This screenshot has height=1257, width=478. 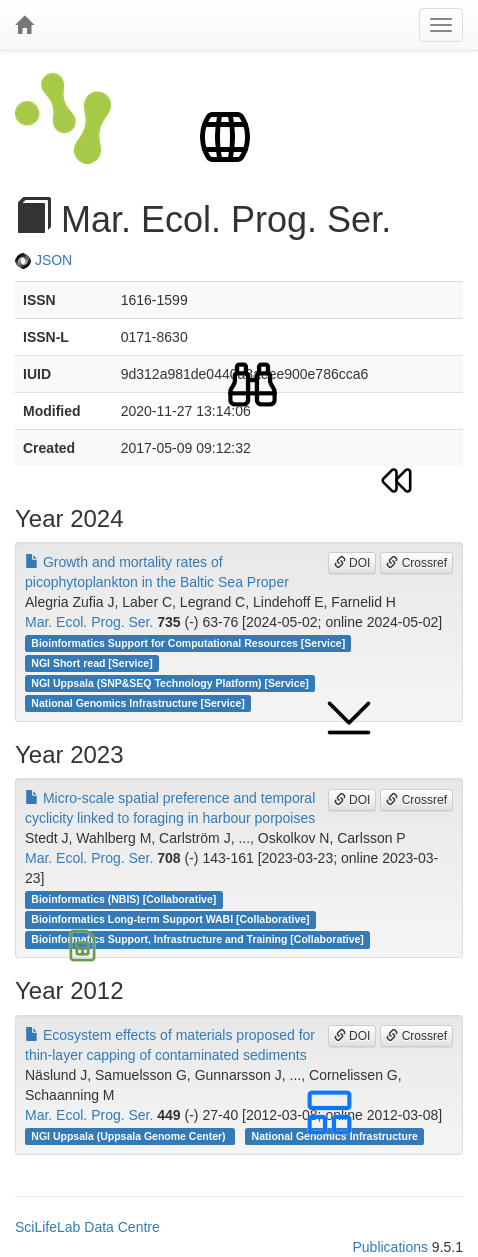 I want to click on switch to top panel layout view, so click(x=329, y=1112).